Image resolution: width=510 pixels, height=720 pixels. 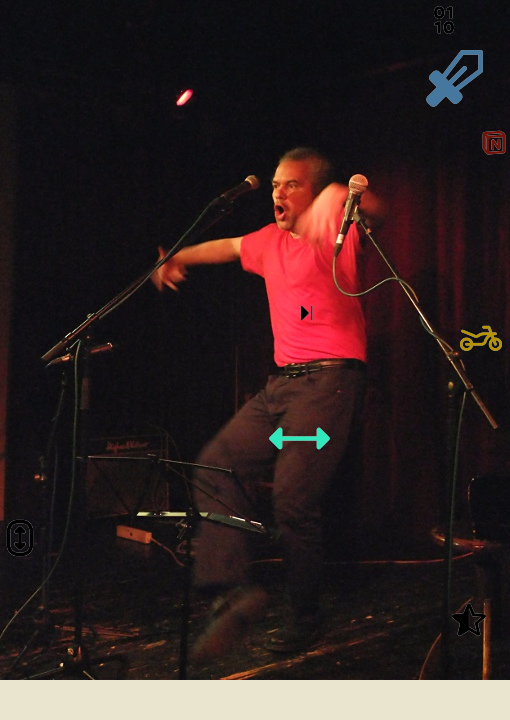 What do you see at coordinates (455, 77) in the screenshot?
I see `access combat or battle features` at bounding box center [455, 77].